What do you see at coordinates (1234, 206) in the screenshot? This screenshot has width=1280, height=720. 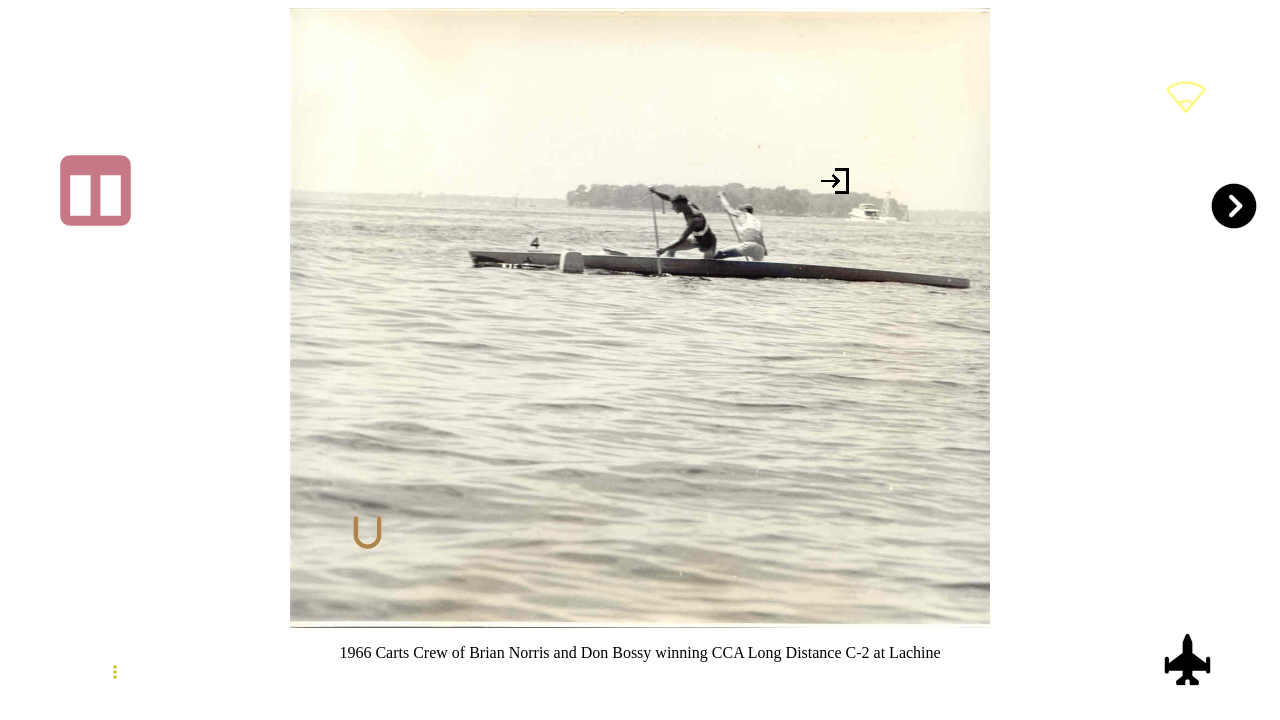 I see `go to next item or page` at bounding box center [1234, 206].